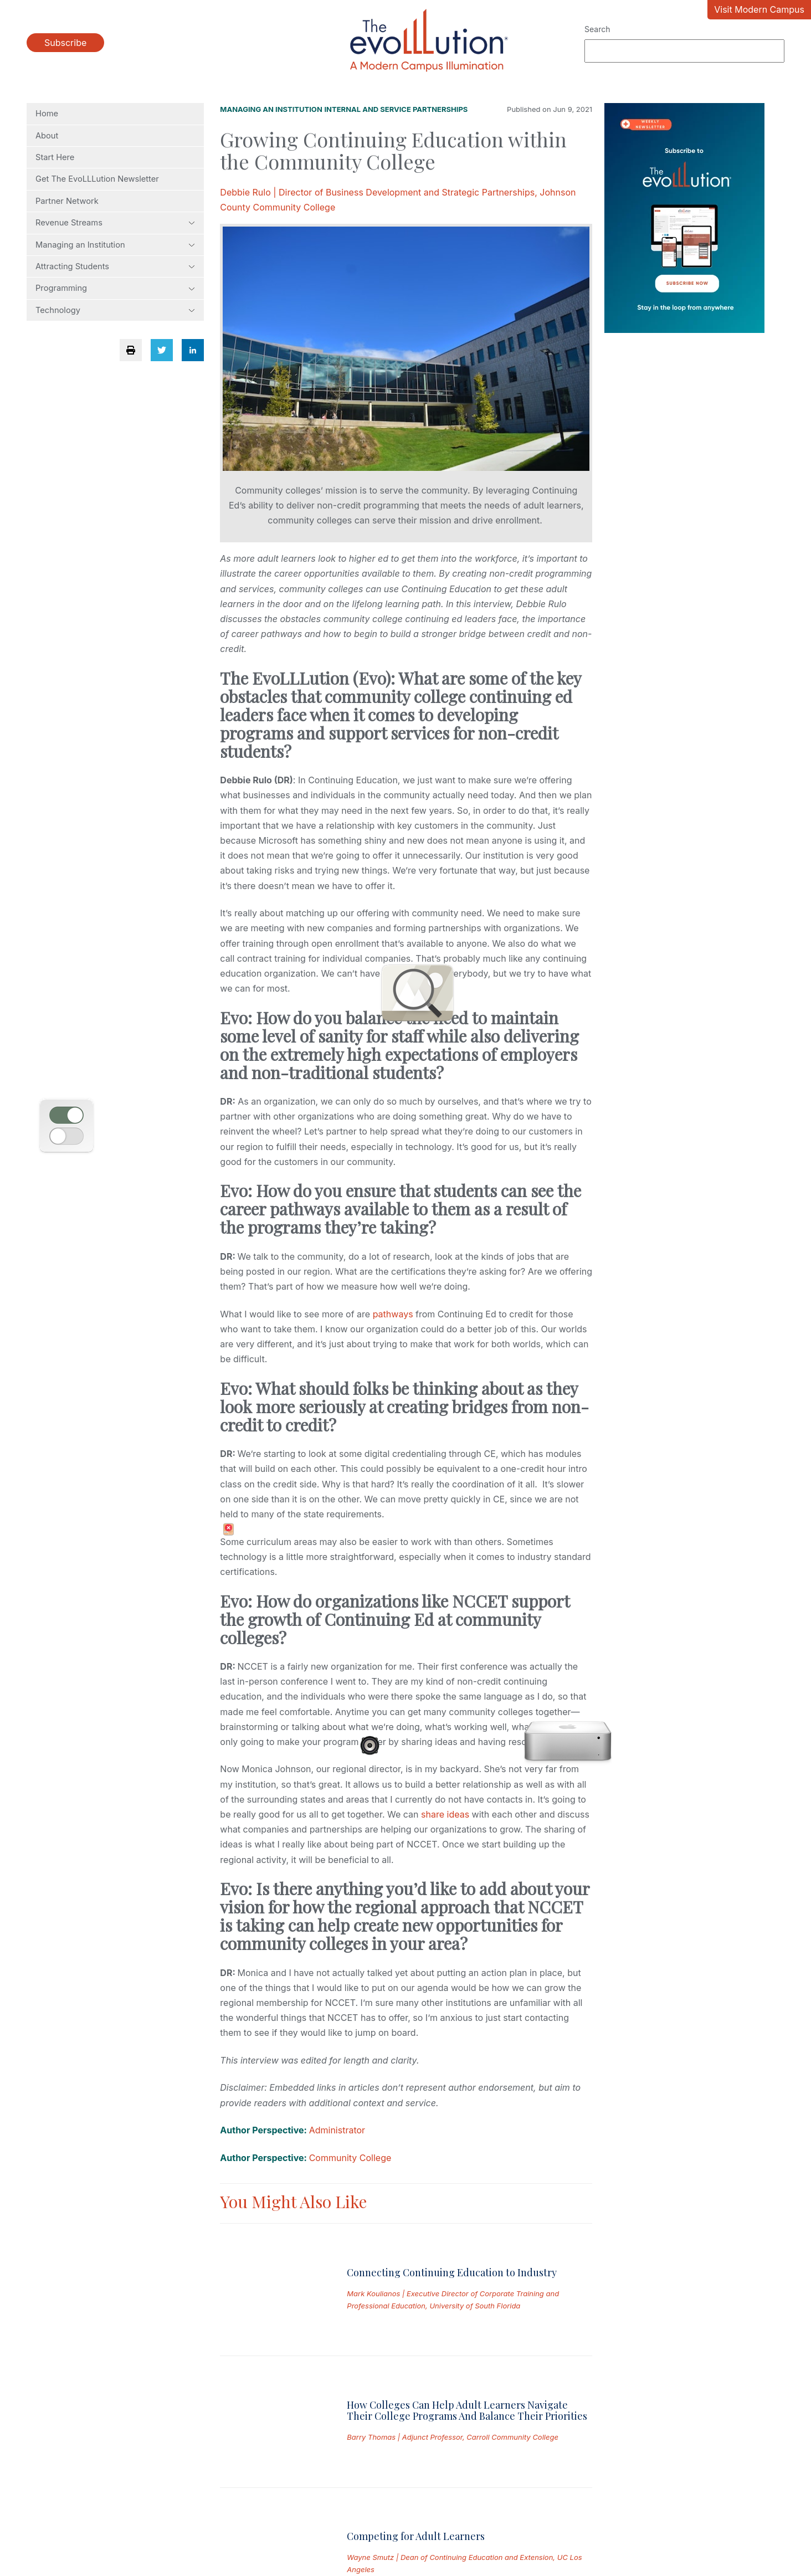 This screenshot has height=2576, width=811. Describe the element at coordinates (369, 1745) in the screenshot. I see `adjust speaker or audio output volume` at that location.